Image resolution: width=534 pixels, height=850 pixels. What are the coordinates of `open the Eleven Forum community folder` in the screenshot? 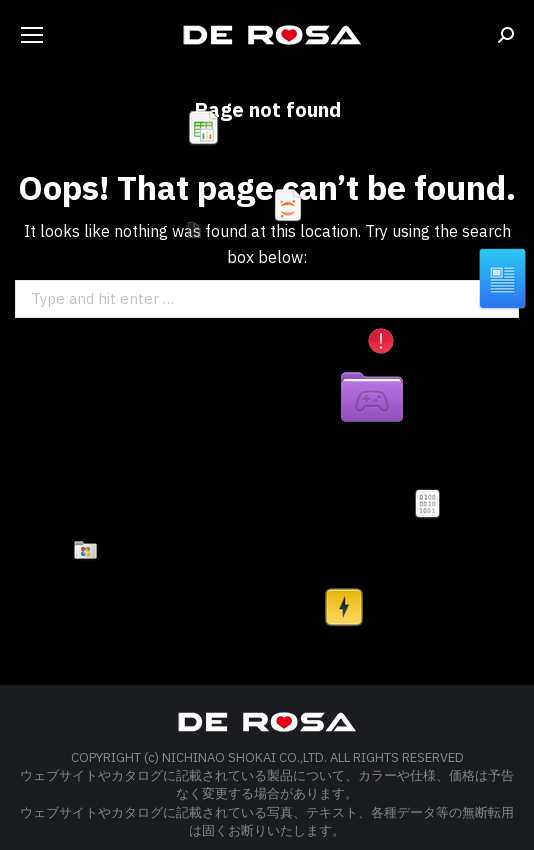 It's located at (85, 550).